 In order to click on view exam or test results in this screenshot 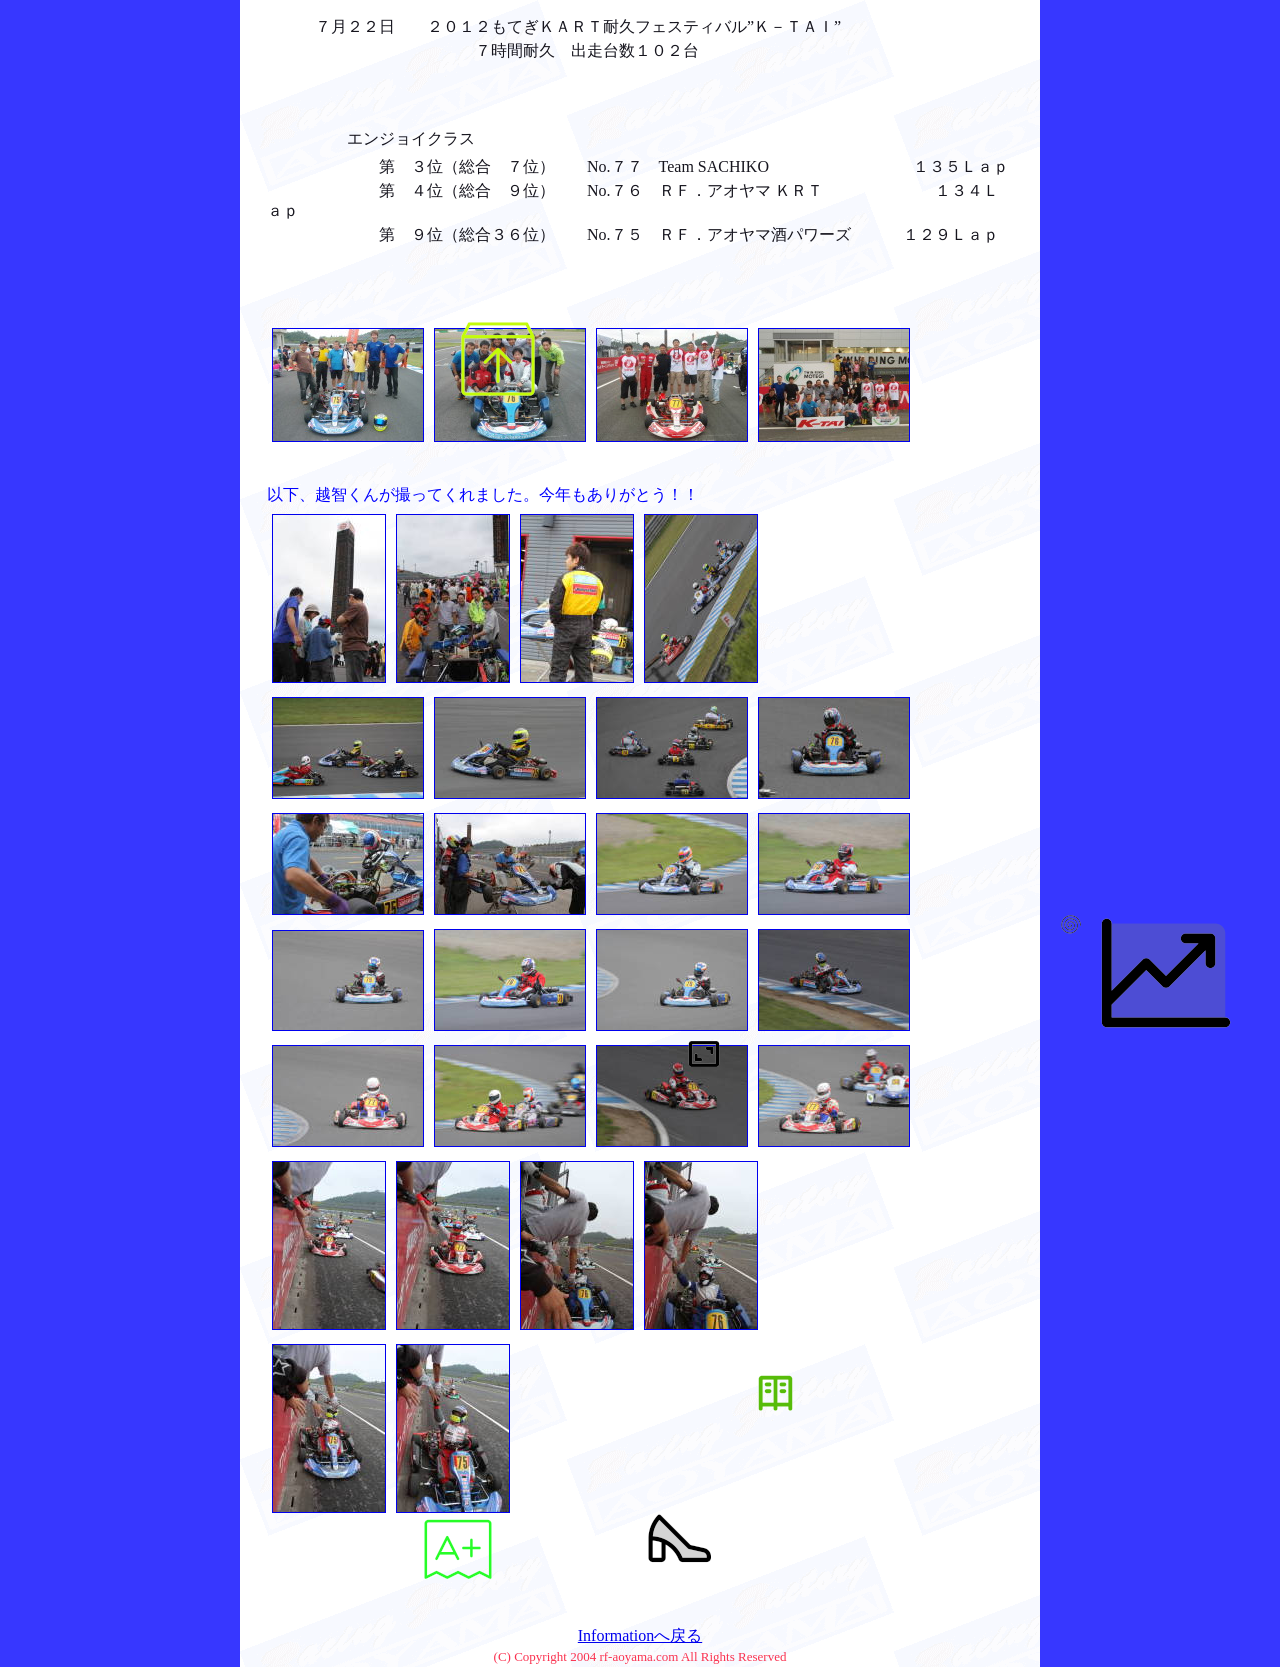, I will do `click(458, 1548)`.